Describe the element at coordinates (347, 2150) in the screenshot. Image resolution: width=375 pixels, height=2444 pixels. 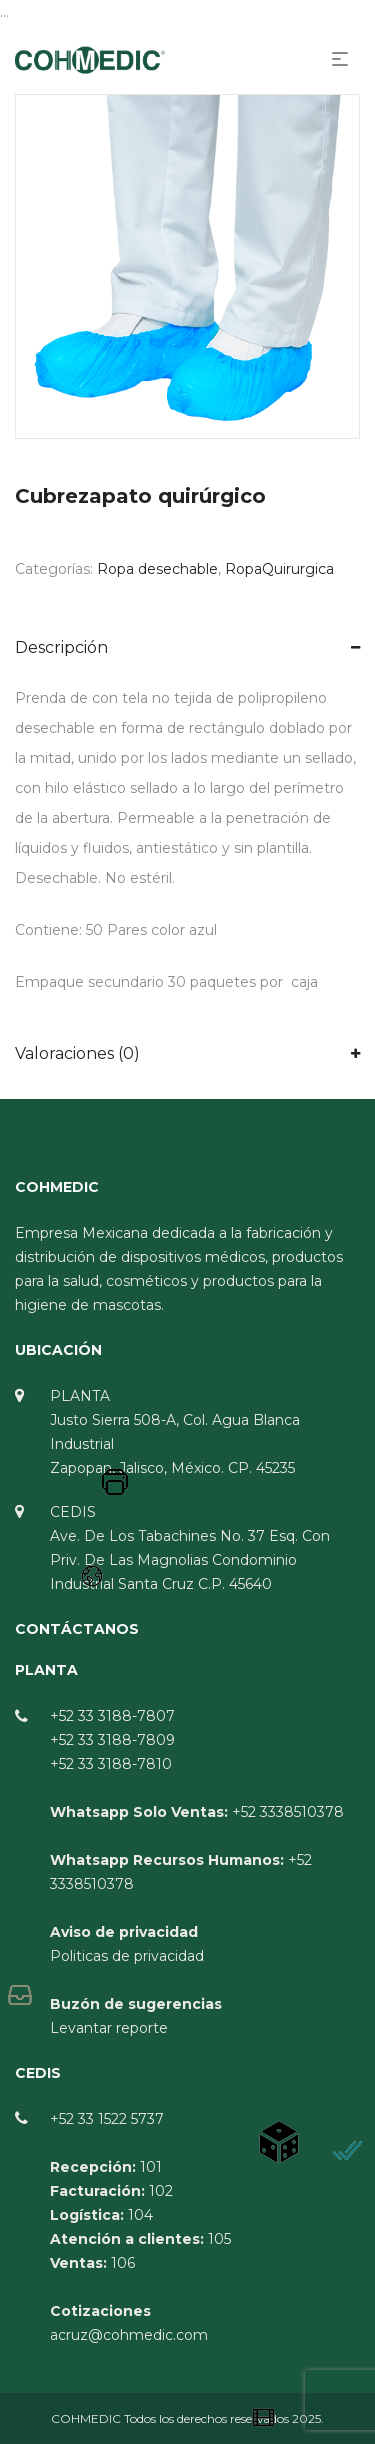
I see `indicates message has been read` at that location.